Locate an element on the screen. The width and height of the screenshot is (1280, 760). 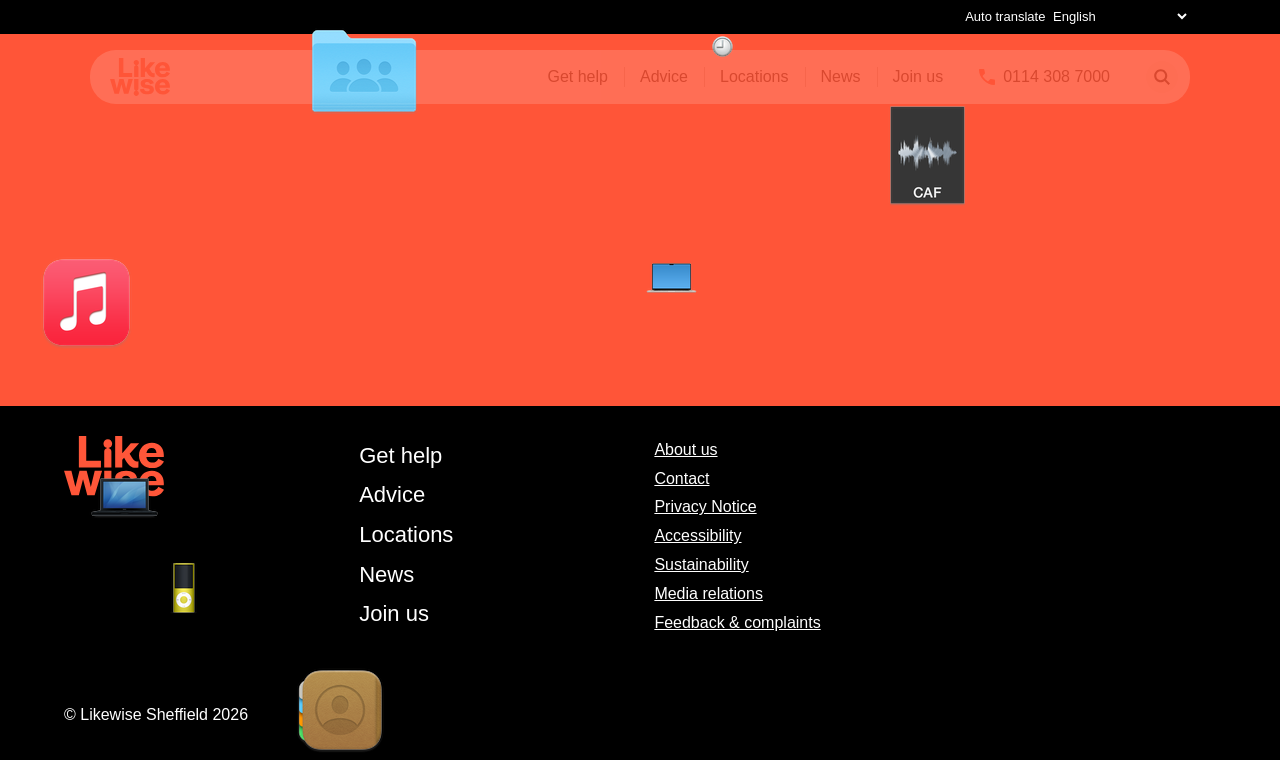
iPod nano device in yellow is located at coordinates (183, 588).